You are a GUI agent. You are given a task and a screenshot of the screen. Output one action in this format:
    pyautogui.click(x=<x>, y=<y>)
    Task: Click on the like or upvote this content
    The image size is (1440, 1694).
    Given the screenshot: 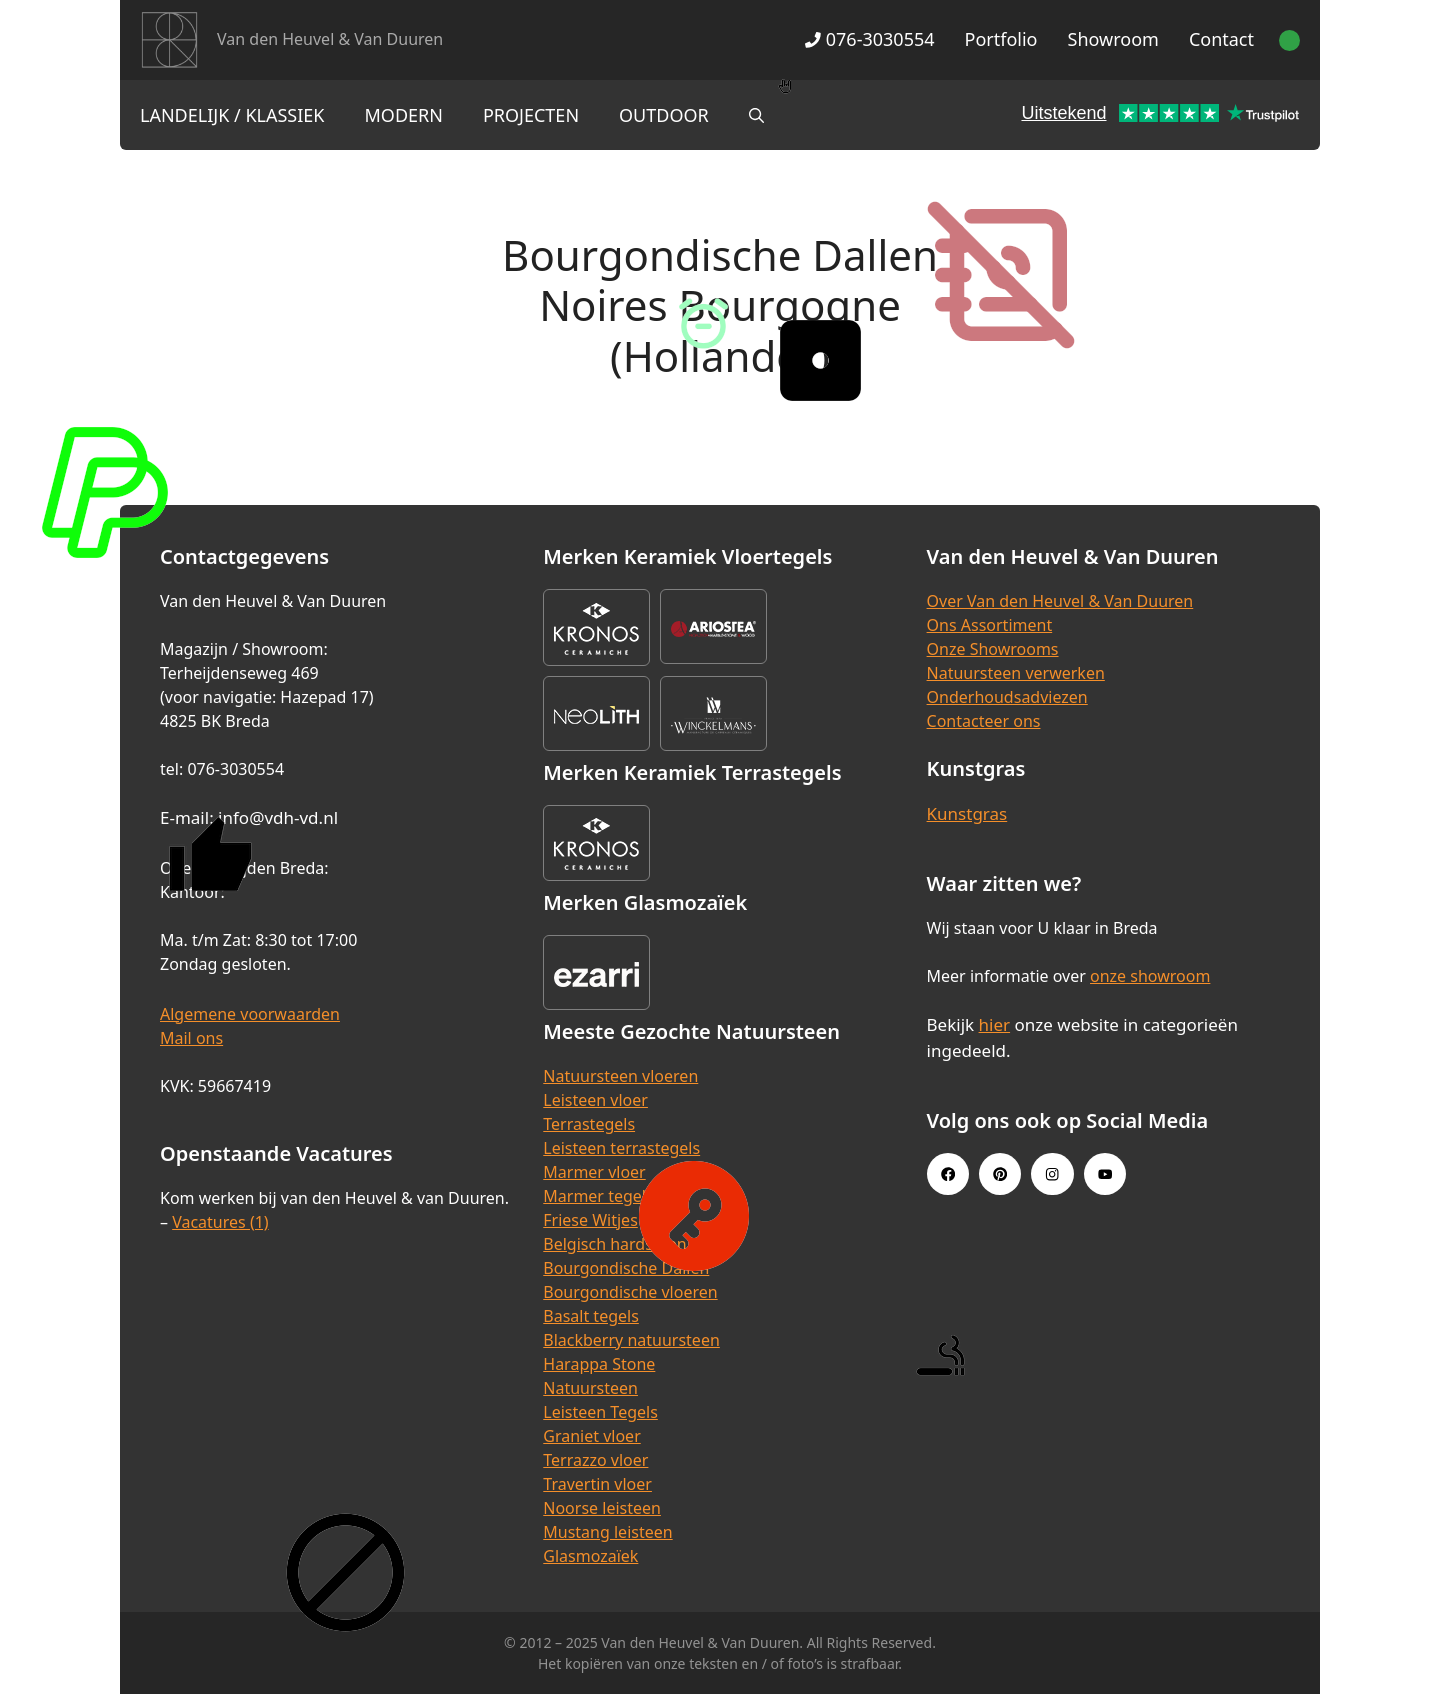 What is the action you would take?
    pyautogui.click(x=210, y=857)
    